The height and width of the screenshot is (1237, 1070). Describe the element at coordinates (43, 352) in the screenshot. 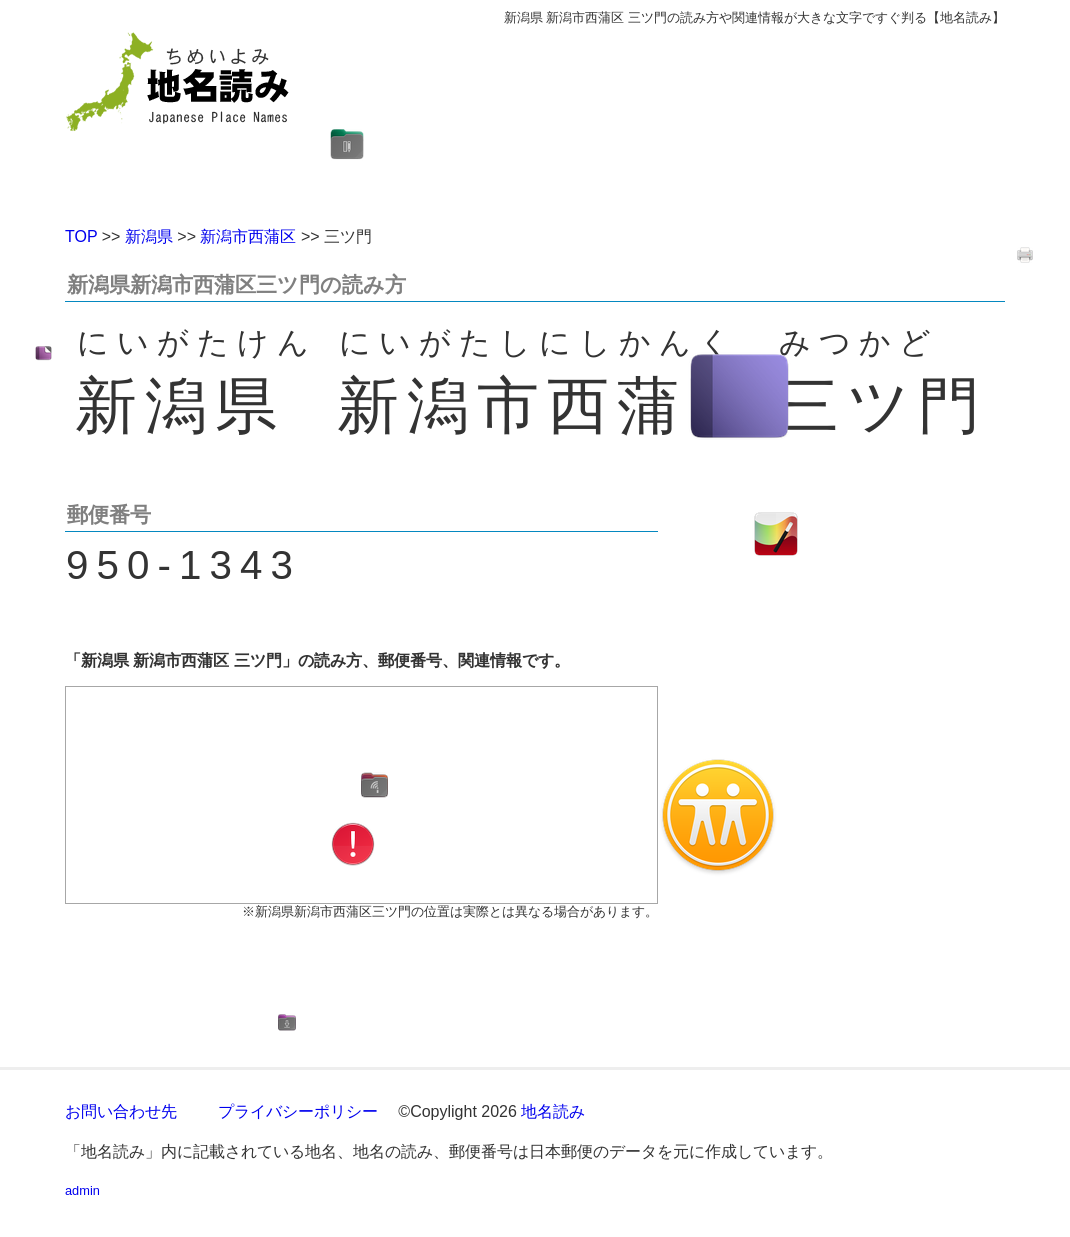

I see `change desktop wallpaper settings` at that location.